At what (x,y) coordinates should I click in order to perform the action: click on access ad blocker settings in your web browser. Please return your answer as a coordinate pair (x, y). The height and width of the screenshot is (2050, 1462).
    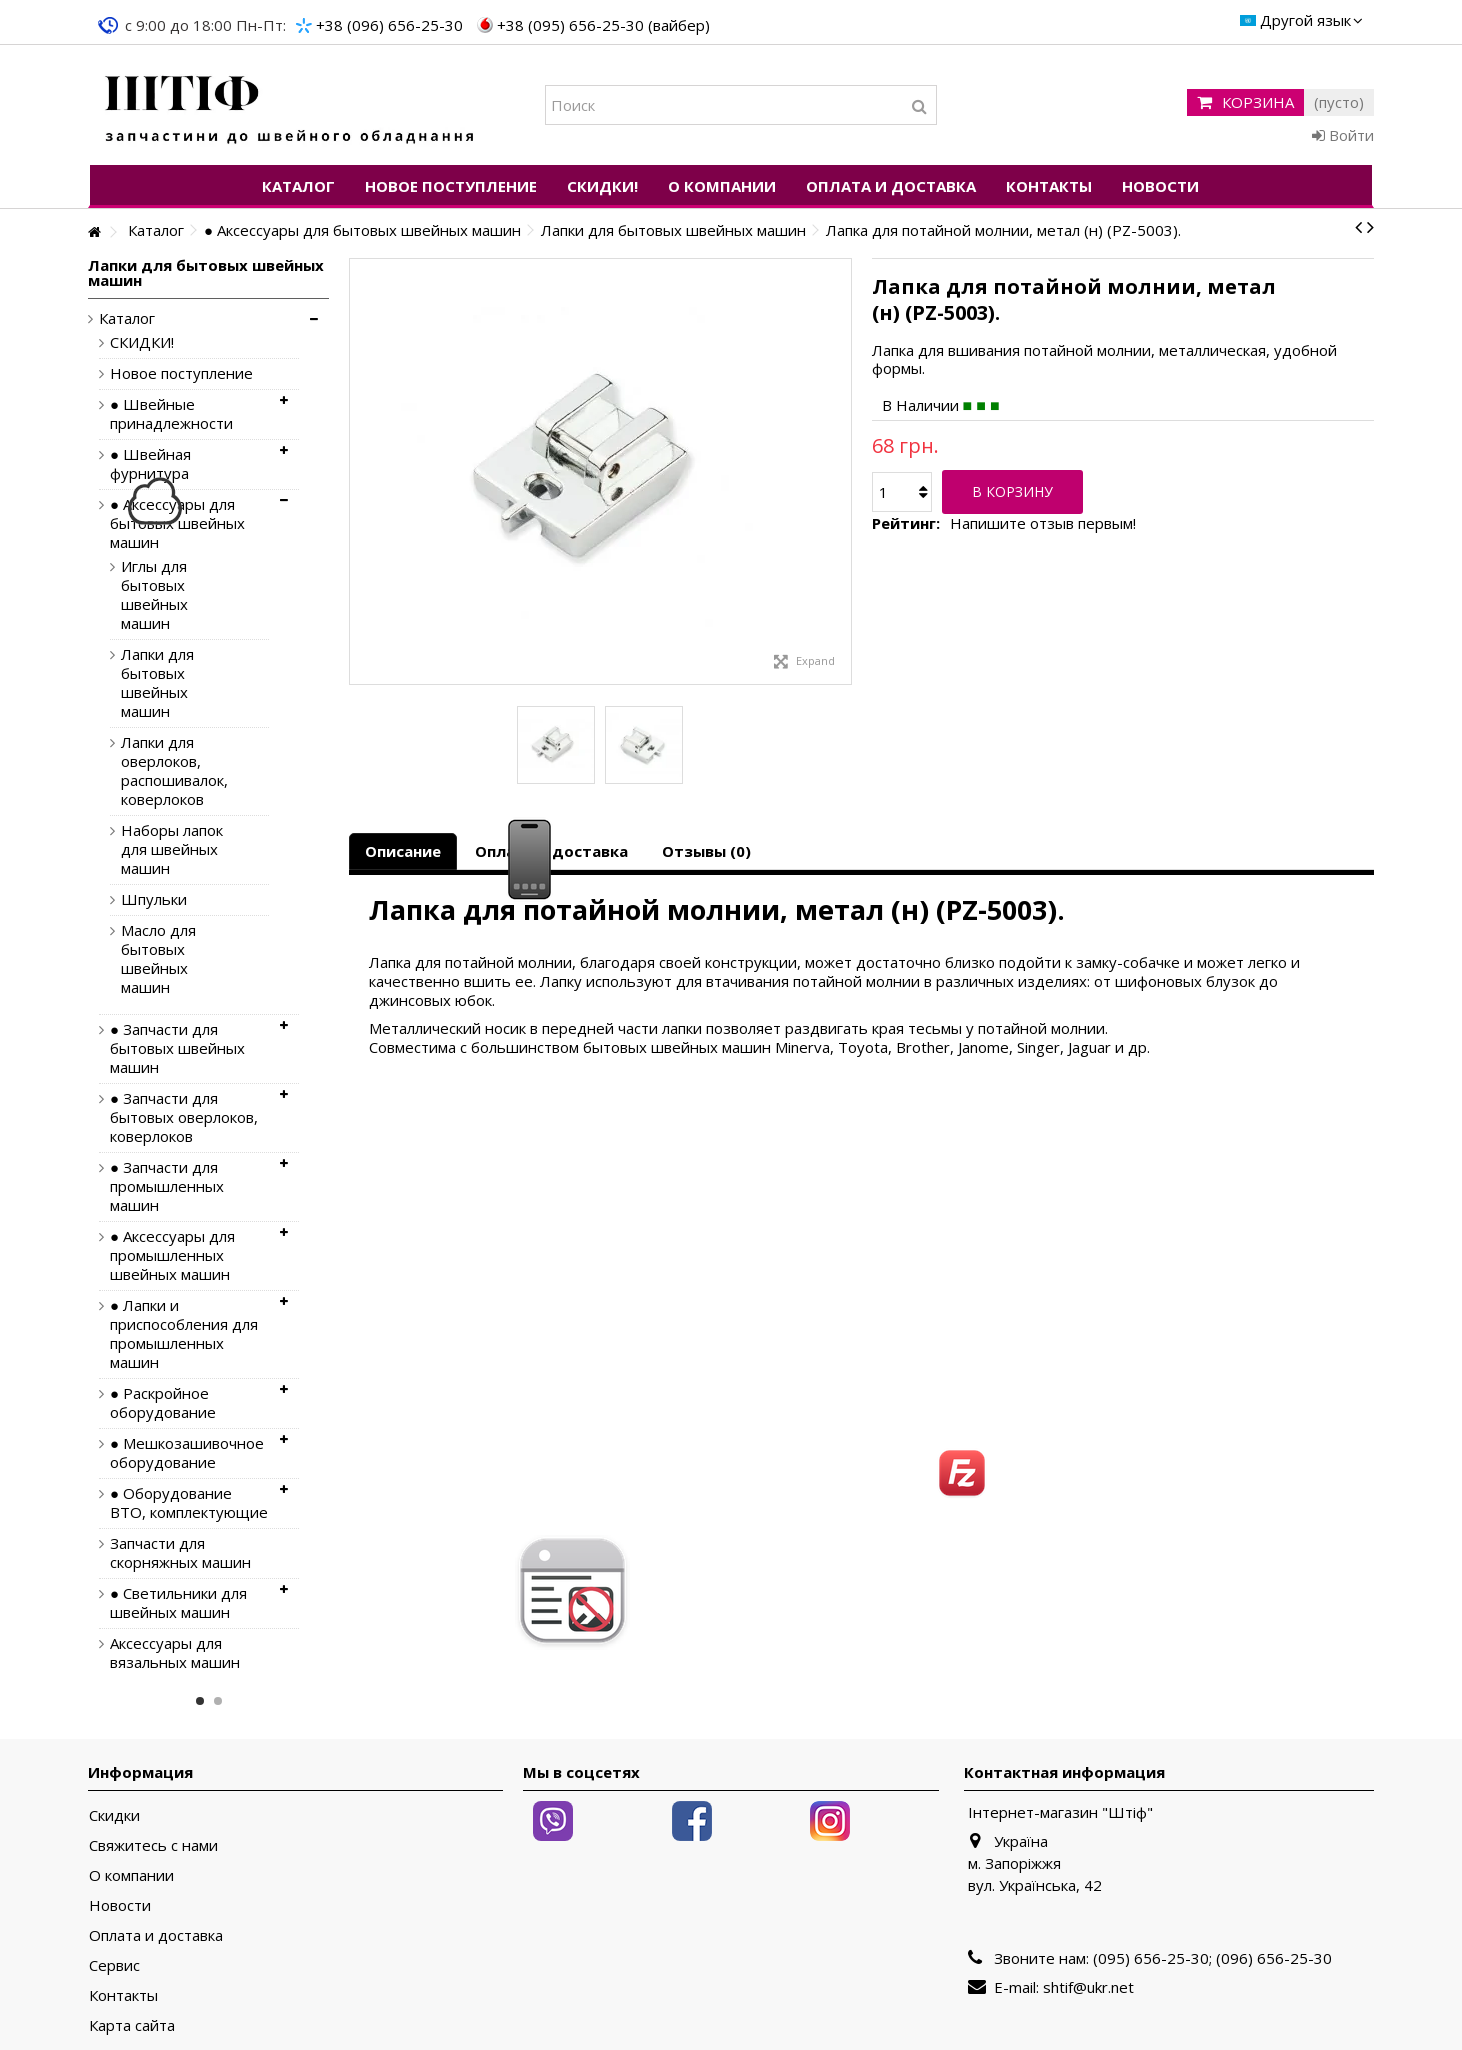
    Looking at the image, I should click on (572, 1592).